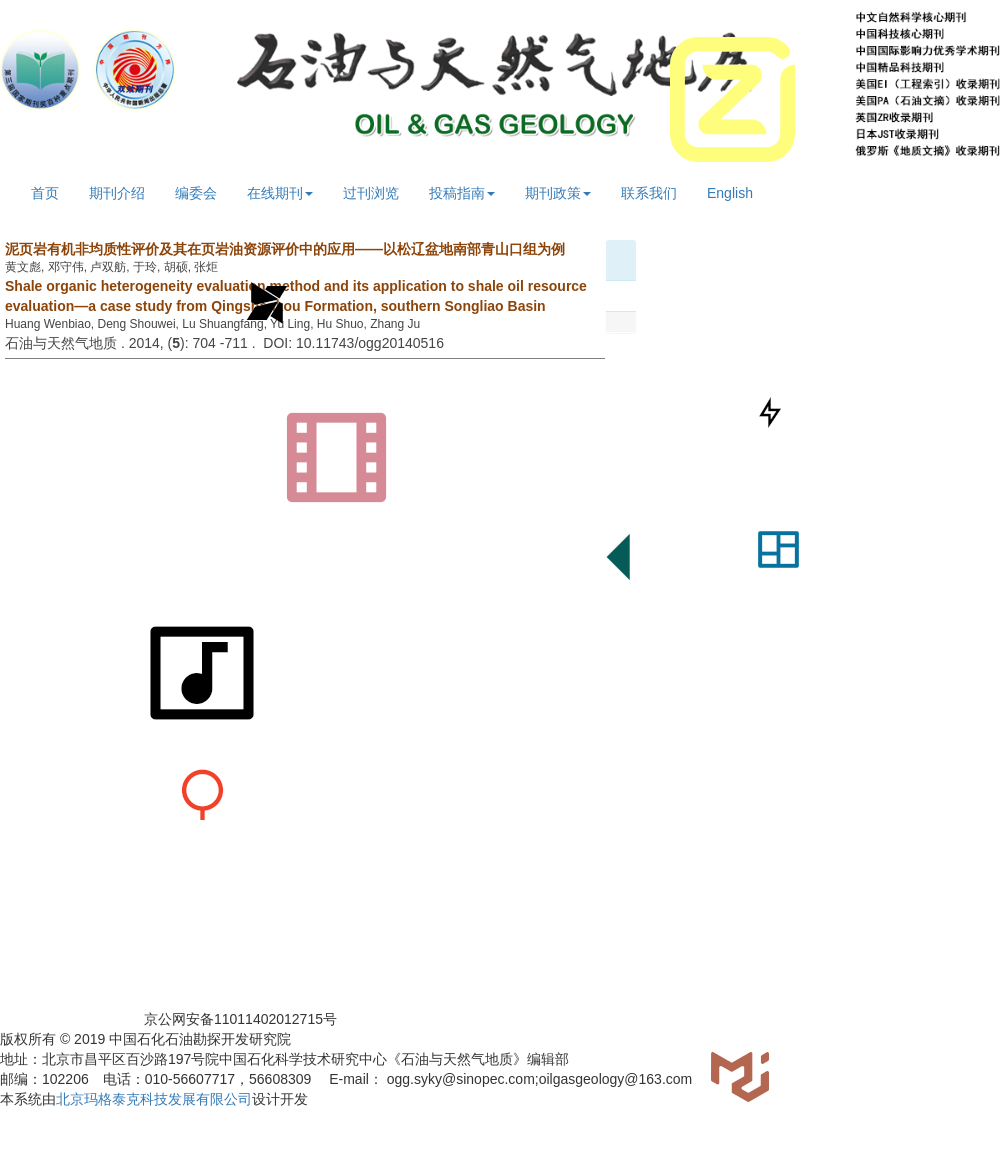 This screenshot has height=1160, width=1002. I want to click on turn on device flashlight, so click(769, 412).